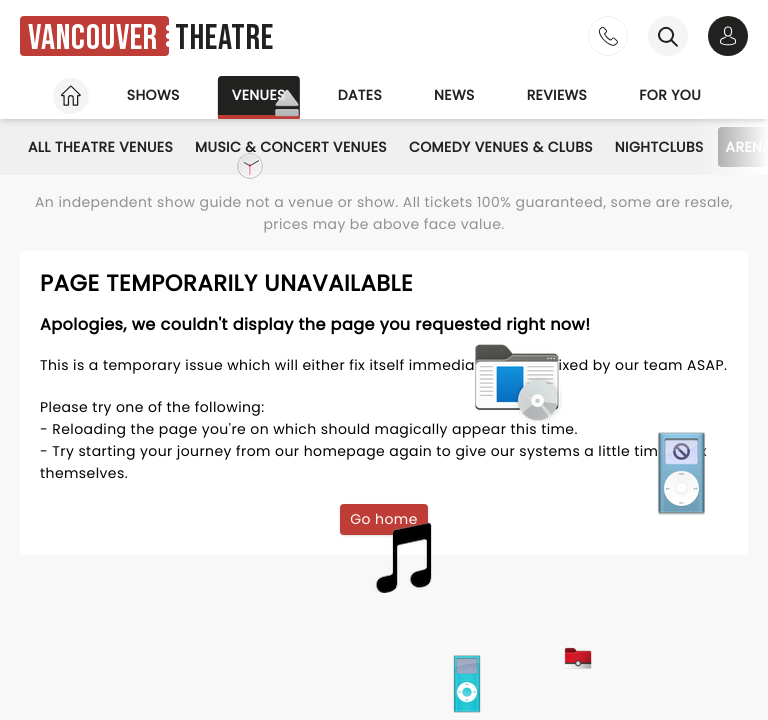 The image size is (768, 720). What do you see at coordinates (681, 473) in the screenshot?
I see `iPod mini device not connected or unavailable` at bounding box center [681, 473].